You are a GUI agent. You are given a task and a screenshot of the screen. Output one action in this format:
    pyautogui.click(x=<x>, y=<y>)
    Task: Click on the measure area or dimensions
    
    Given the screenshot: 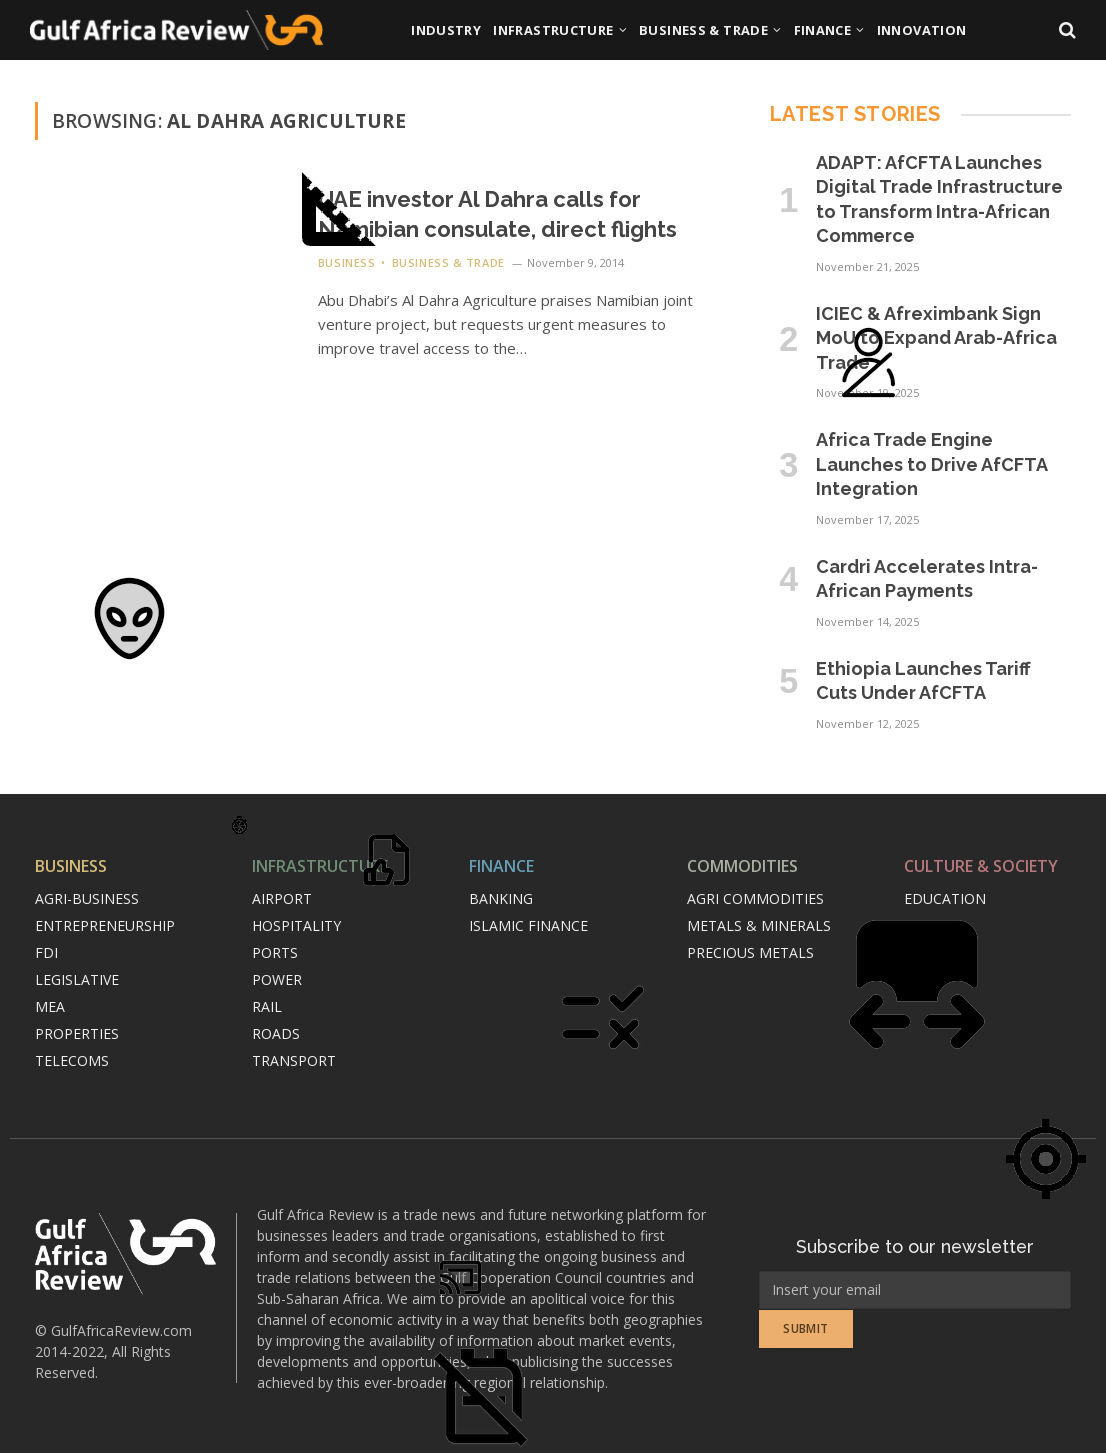 What is the action you would take?
    pyautogui.click(x=339, y=209)
    